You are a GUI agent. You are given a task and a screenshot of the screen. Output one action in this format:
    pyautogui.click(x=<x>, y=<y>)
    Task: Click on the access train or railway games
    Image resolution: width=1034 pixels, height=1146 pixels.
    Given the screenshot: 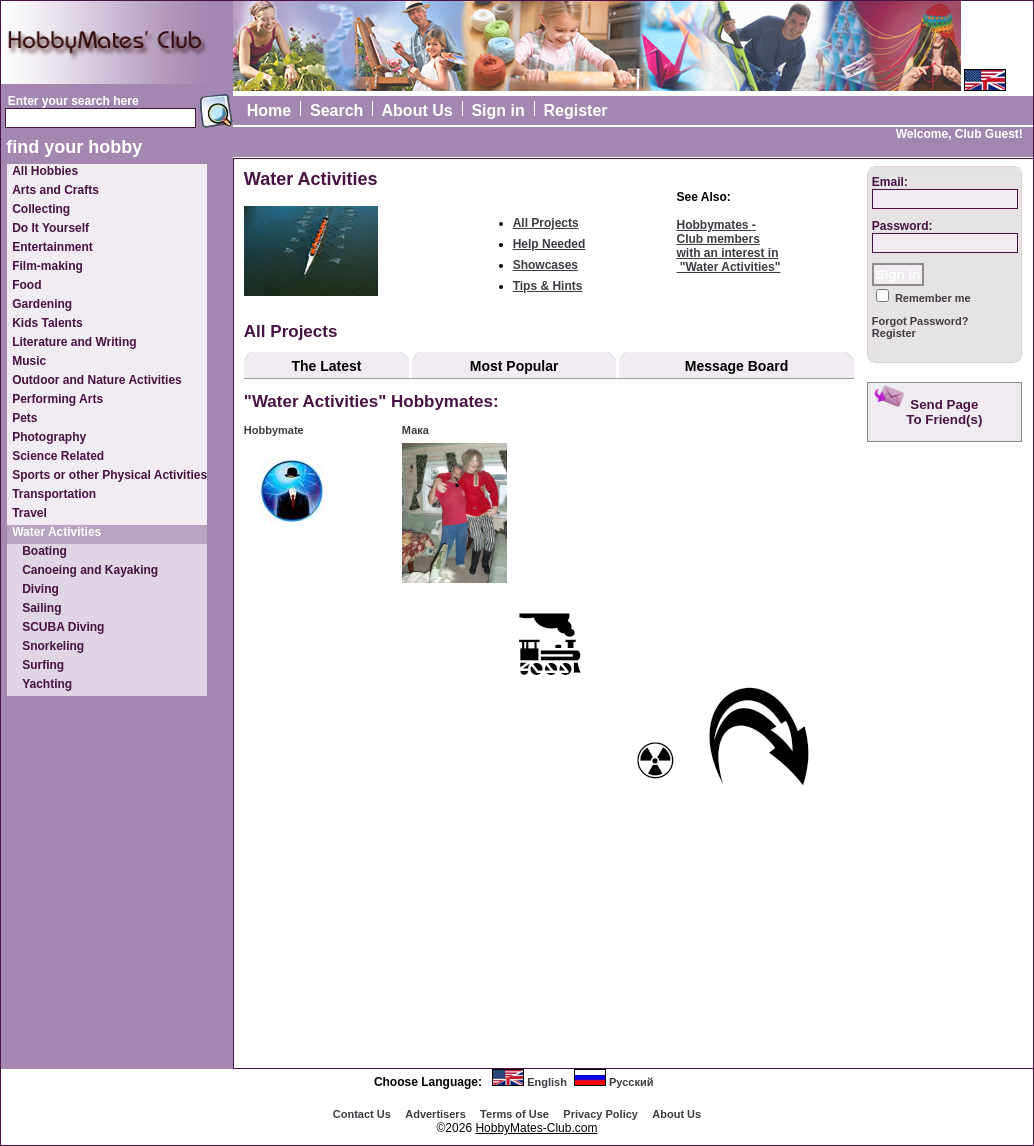 What is the action you would take?
    pyautogui.click(x=550, y=644)
    